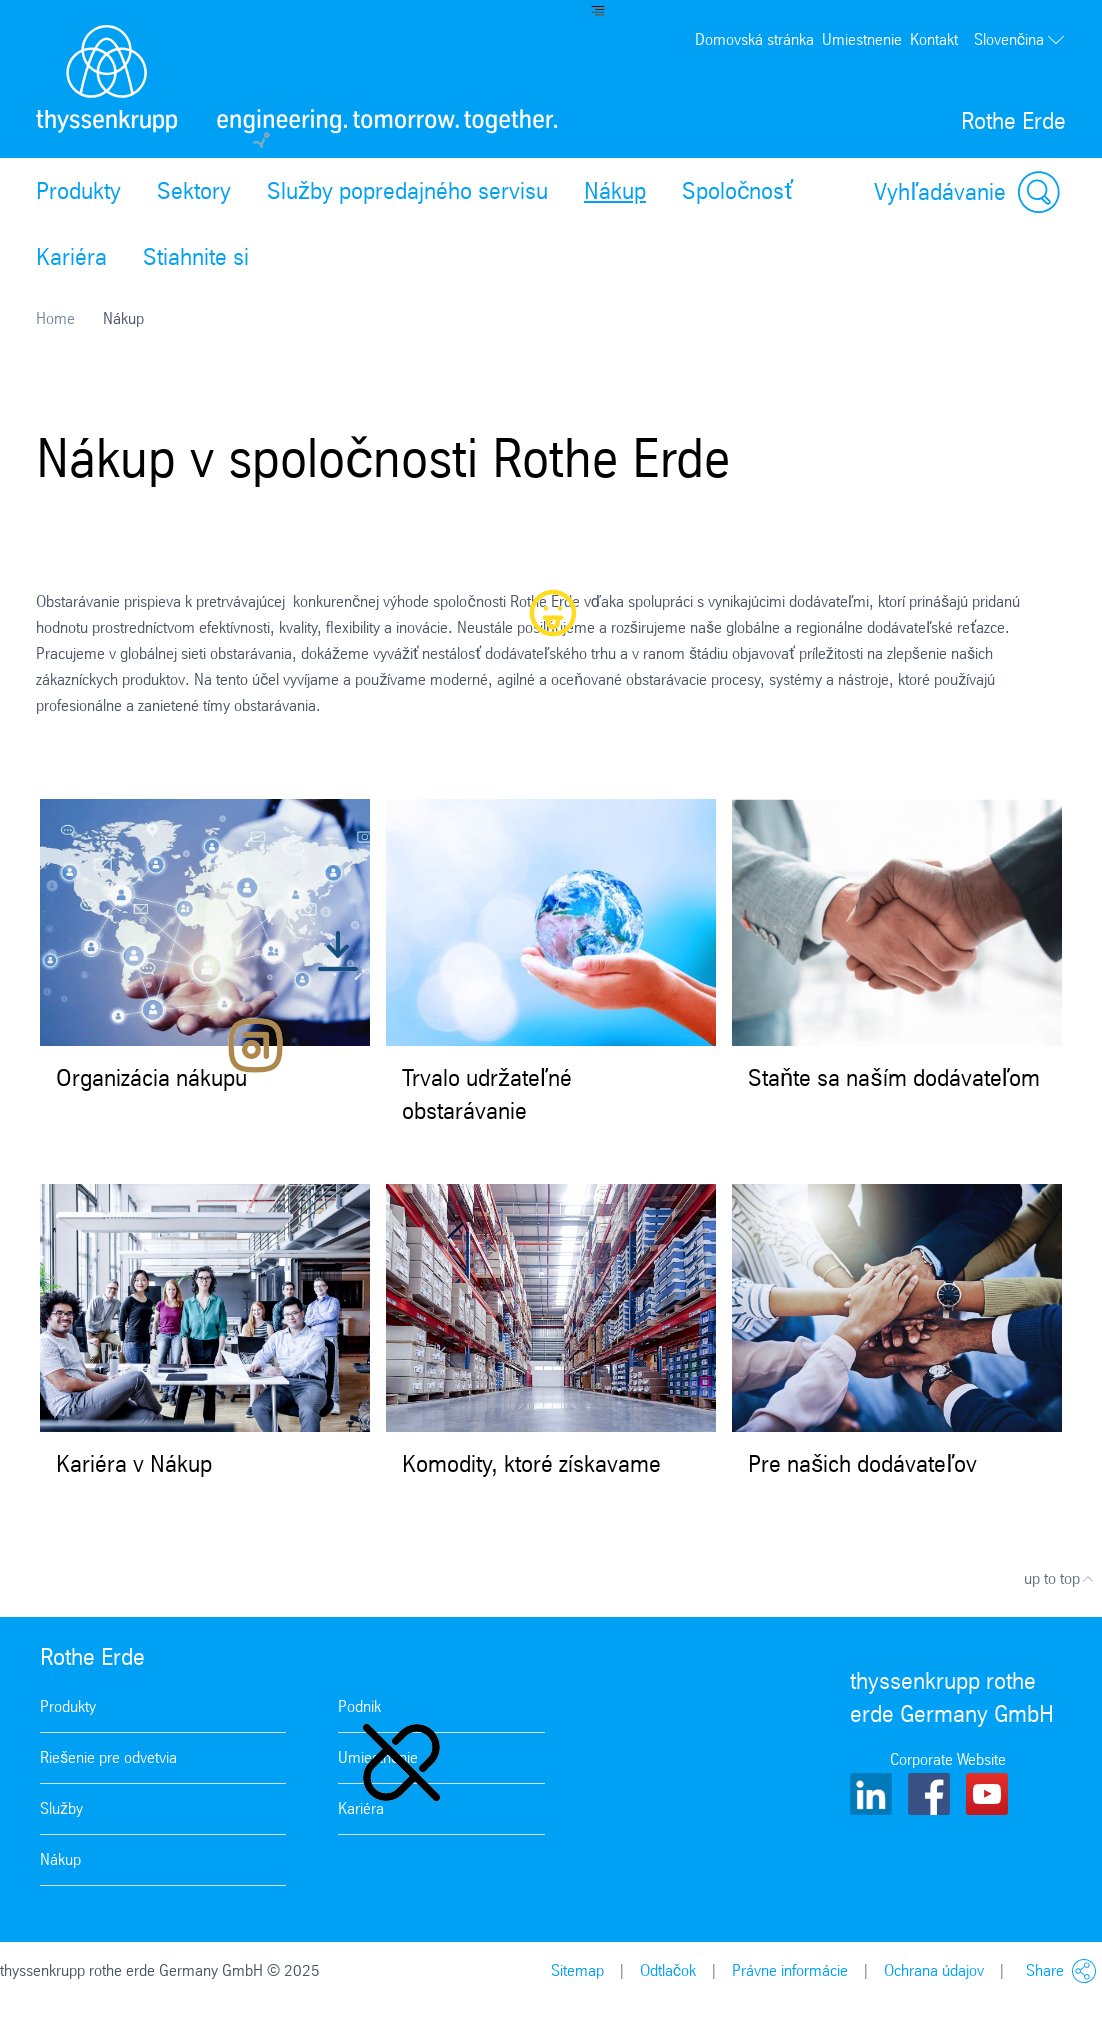 The height and width of the screenshot is (2020, 1102). What do you see at coordinates (255, 1045) in the screenshot?
I see `abstract design platform logo` at bounding box center [255, 1045].